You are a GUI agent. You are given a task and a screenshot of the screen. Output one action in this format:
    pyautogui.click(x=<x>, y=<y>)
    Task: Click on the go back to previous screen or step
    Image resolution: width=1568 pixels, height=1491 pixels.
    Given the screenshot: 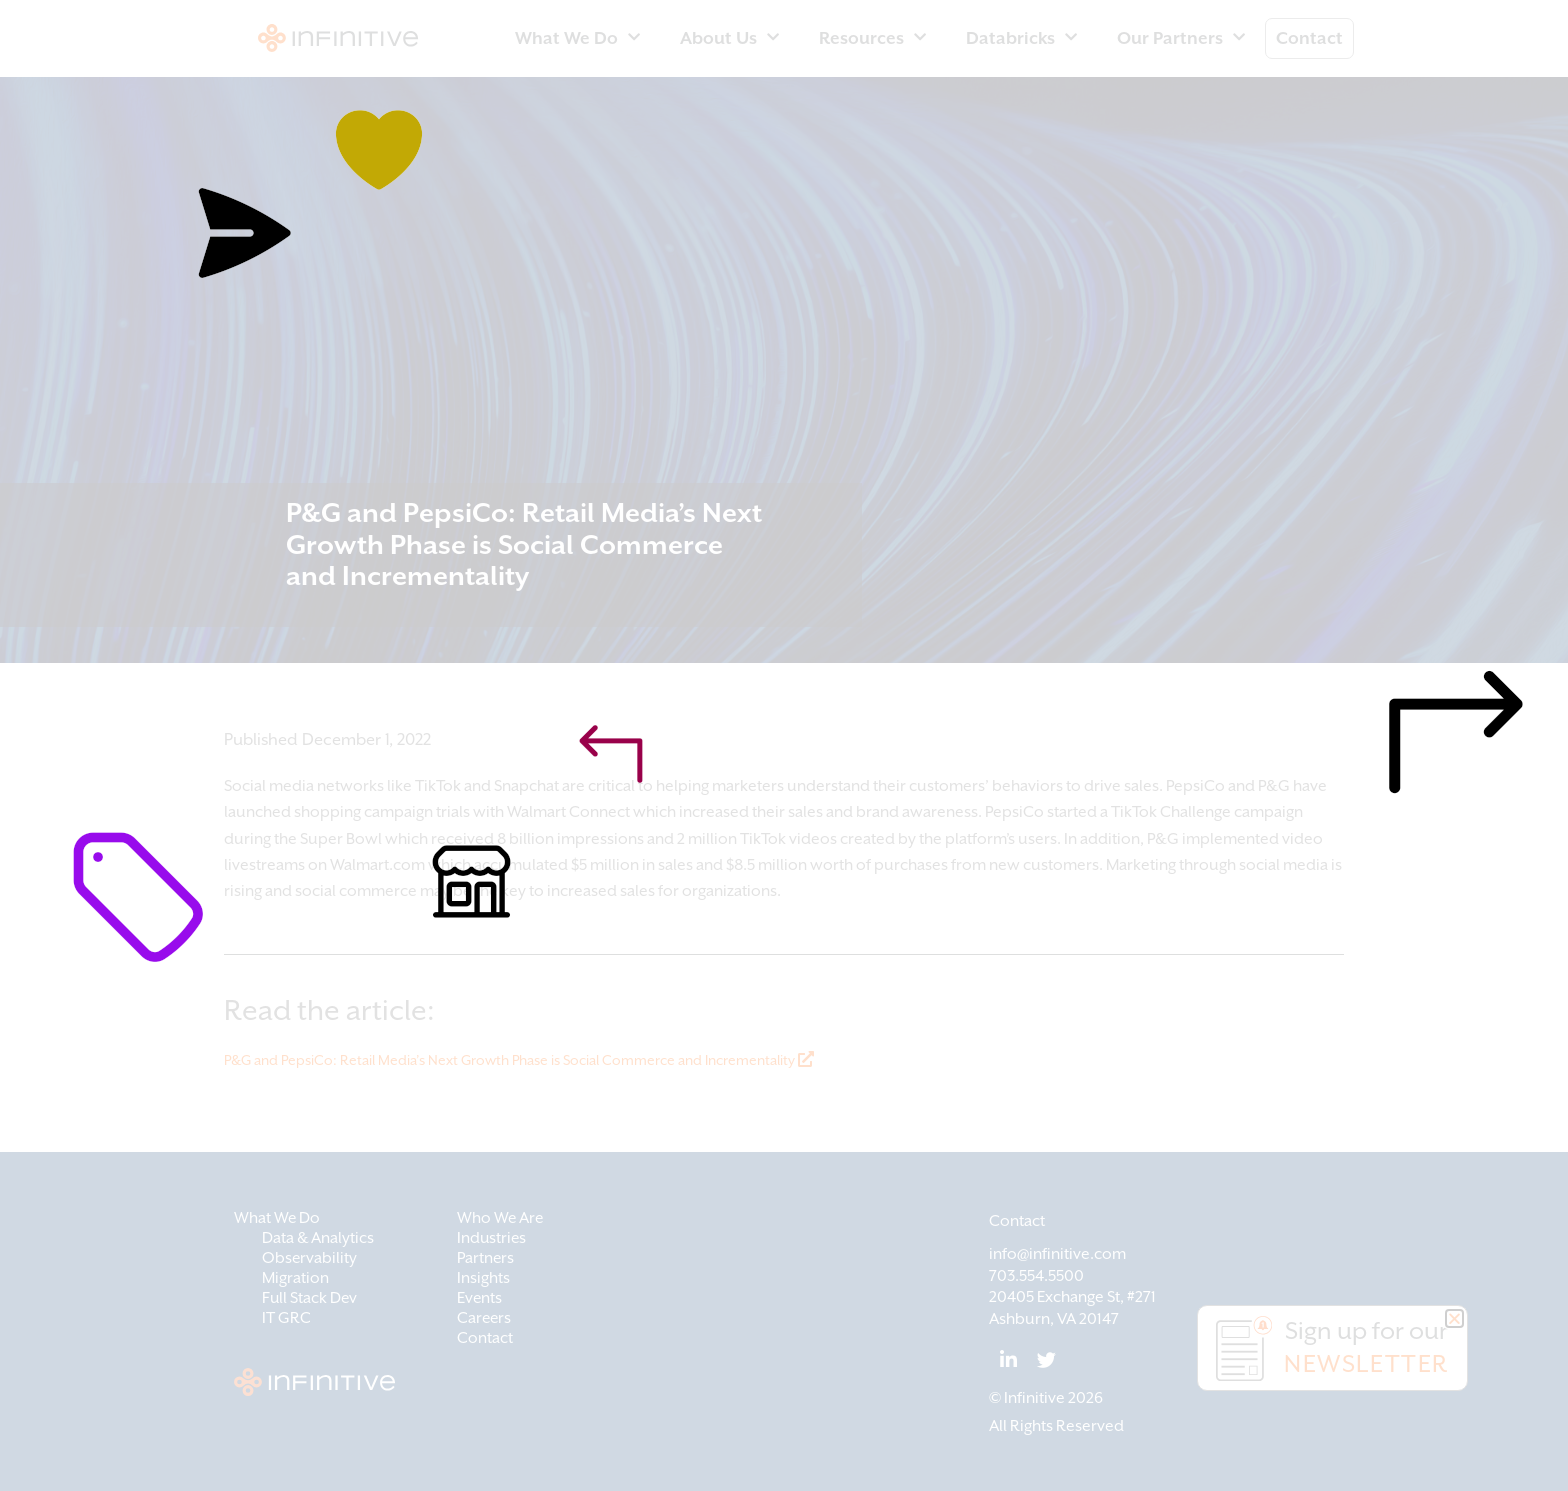 What is the action you would take?
    pyautogui.click(x=611, y=754)
    